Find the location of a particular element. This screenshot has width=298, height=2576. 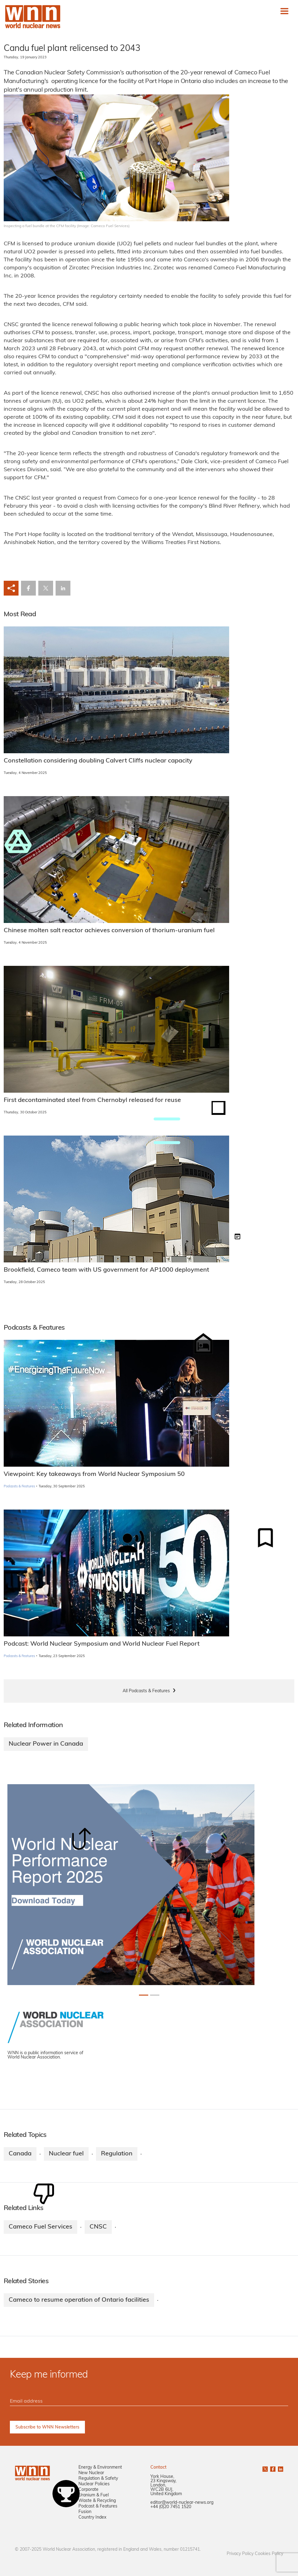

open Google Drive is located at coordinates (18, 842).